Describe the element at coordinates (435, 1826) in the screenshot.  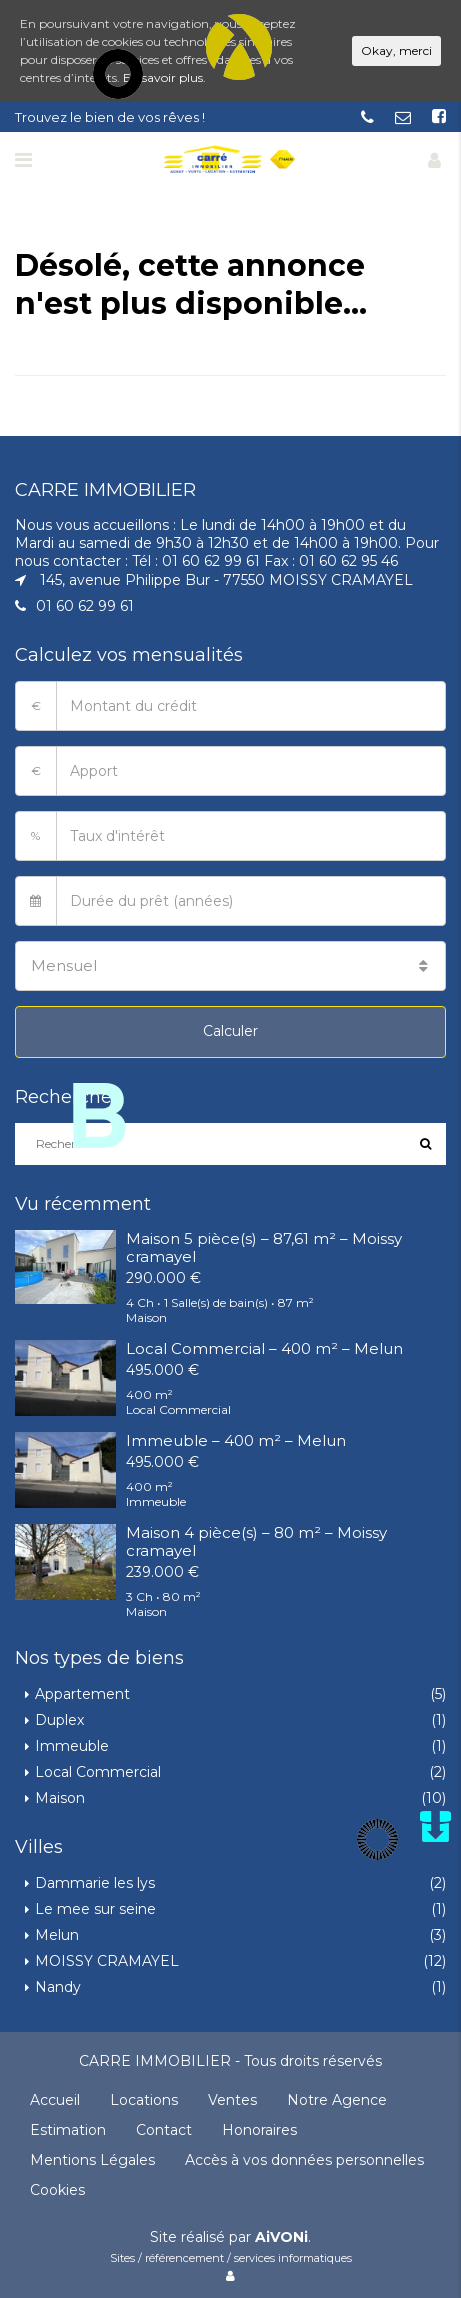
I see `open transmission torrent client` at that location.